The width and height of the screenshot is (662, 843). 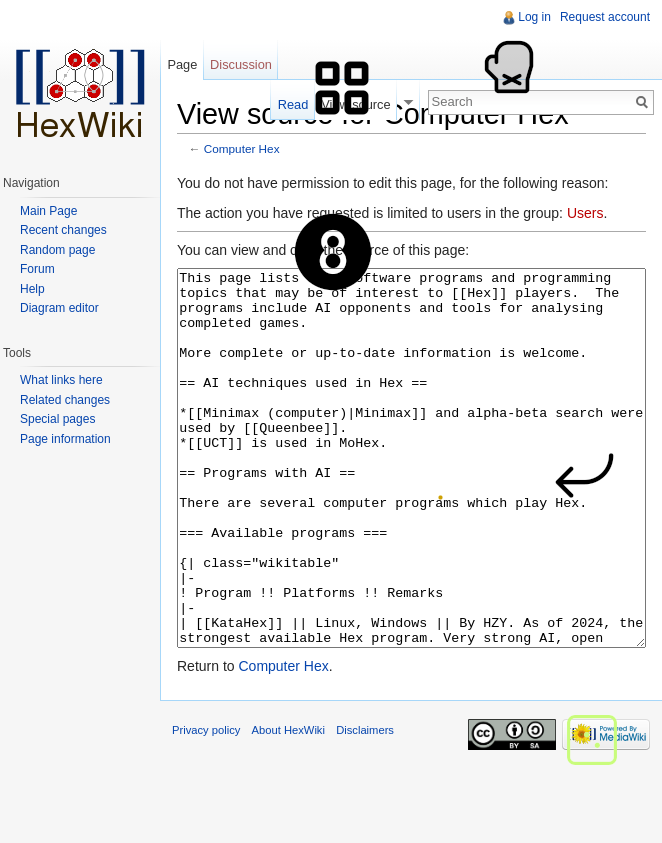 What do you see at coordinates (584, 475) in the screenshot?
I see `reply to a message` at bounding box center [584, 475].